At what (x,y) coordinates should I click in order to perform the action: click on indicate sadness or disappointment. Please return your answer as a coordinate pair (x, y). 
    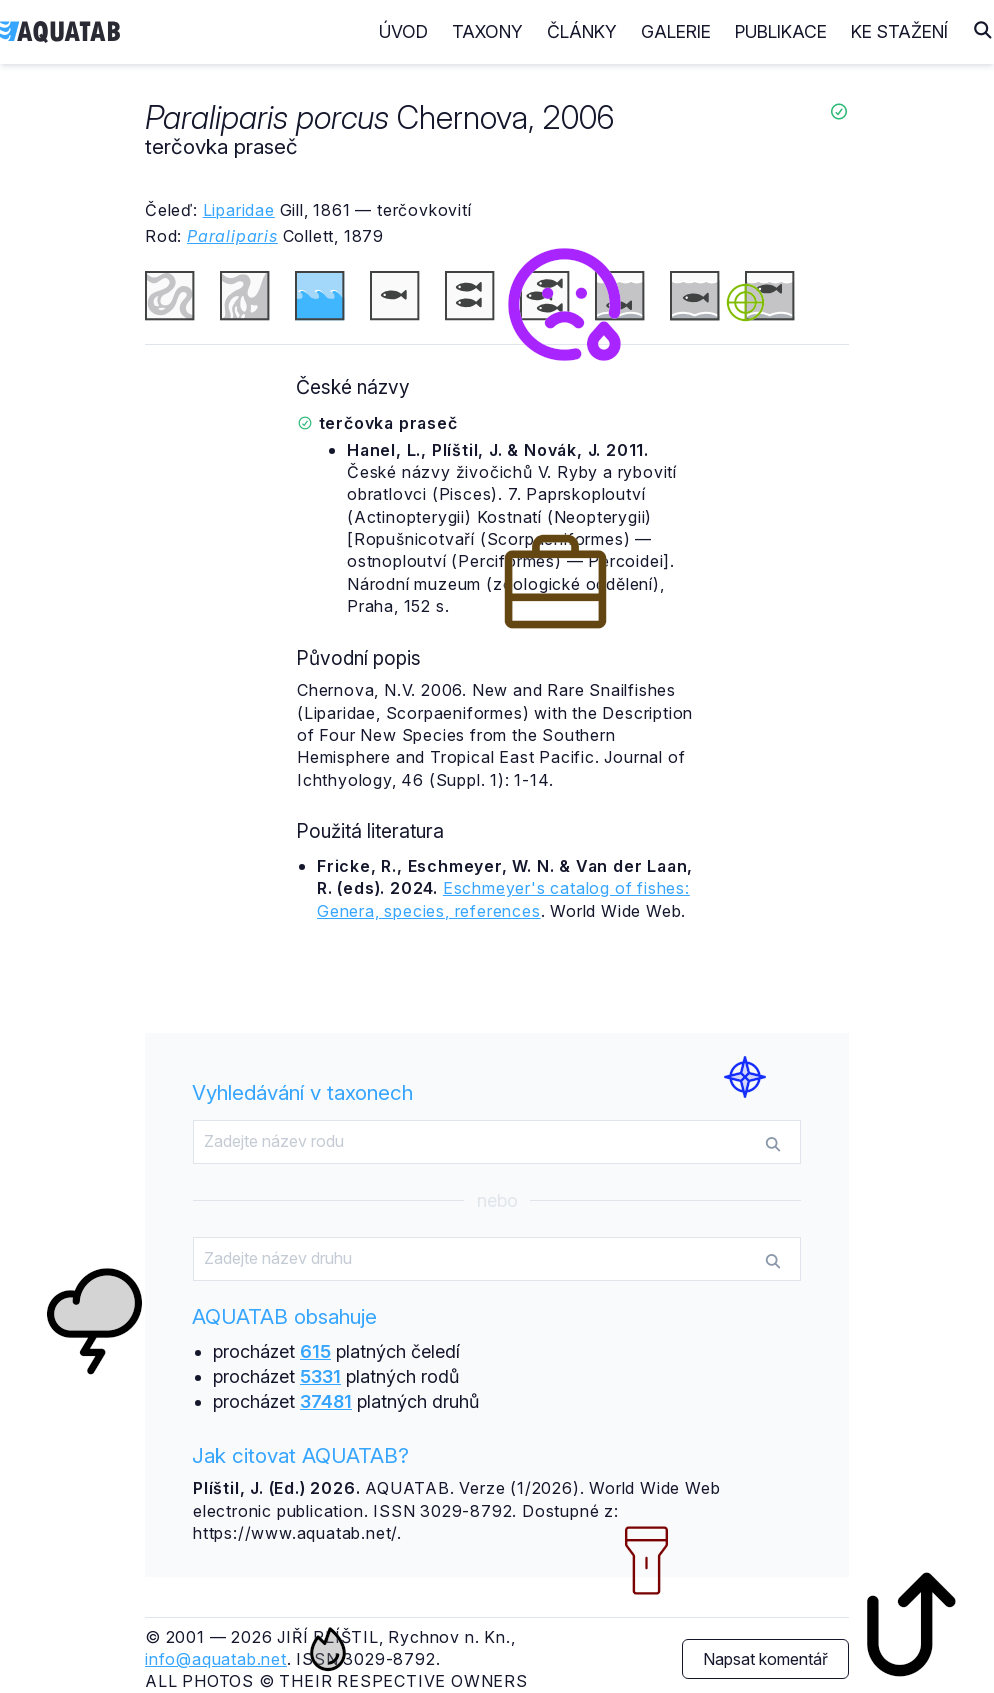
    Looking at the image, I should click on (564, 304).